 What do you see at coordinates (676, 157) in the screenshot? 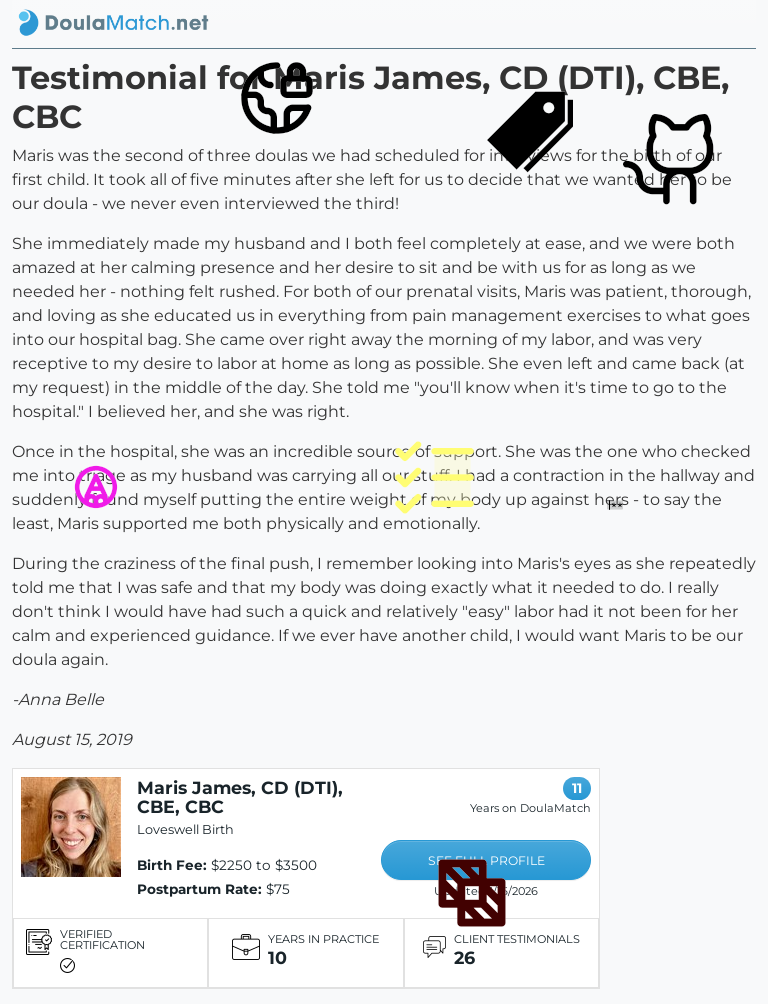
I see `view project on github` at bounding box center [676, 157].